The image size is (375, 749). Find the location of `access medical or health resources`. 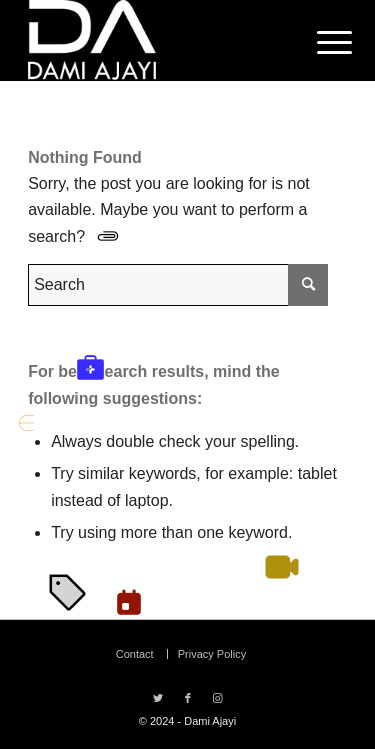

access medical or health resources is located at coordinates (90, 368).